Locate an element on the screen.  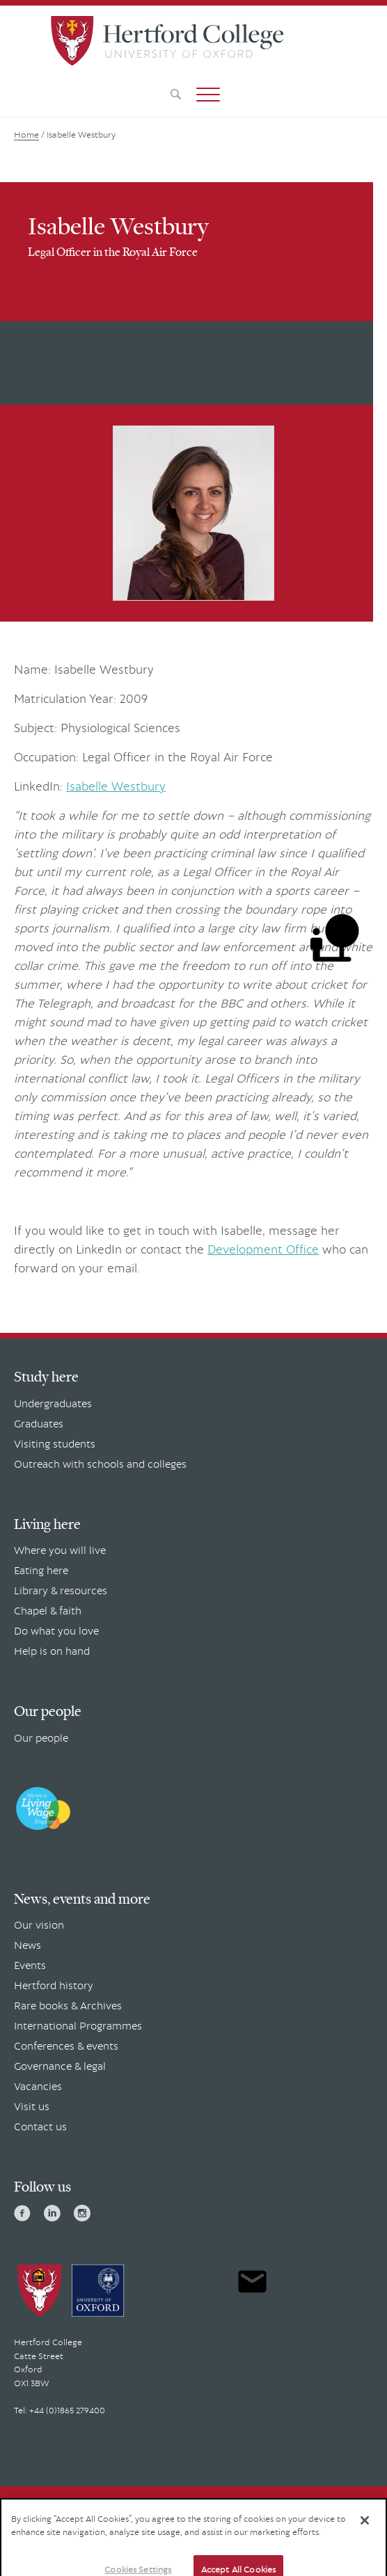
explore outdoor activities or nature-related content is located at coordinates (334, 937).